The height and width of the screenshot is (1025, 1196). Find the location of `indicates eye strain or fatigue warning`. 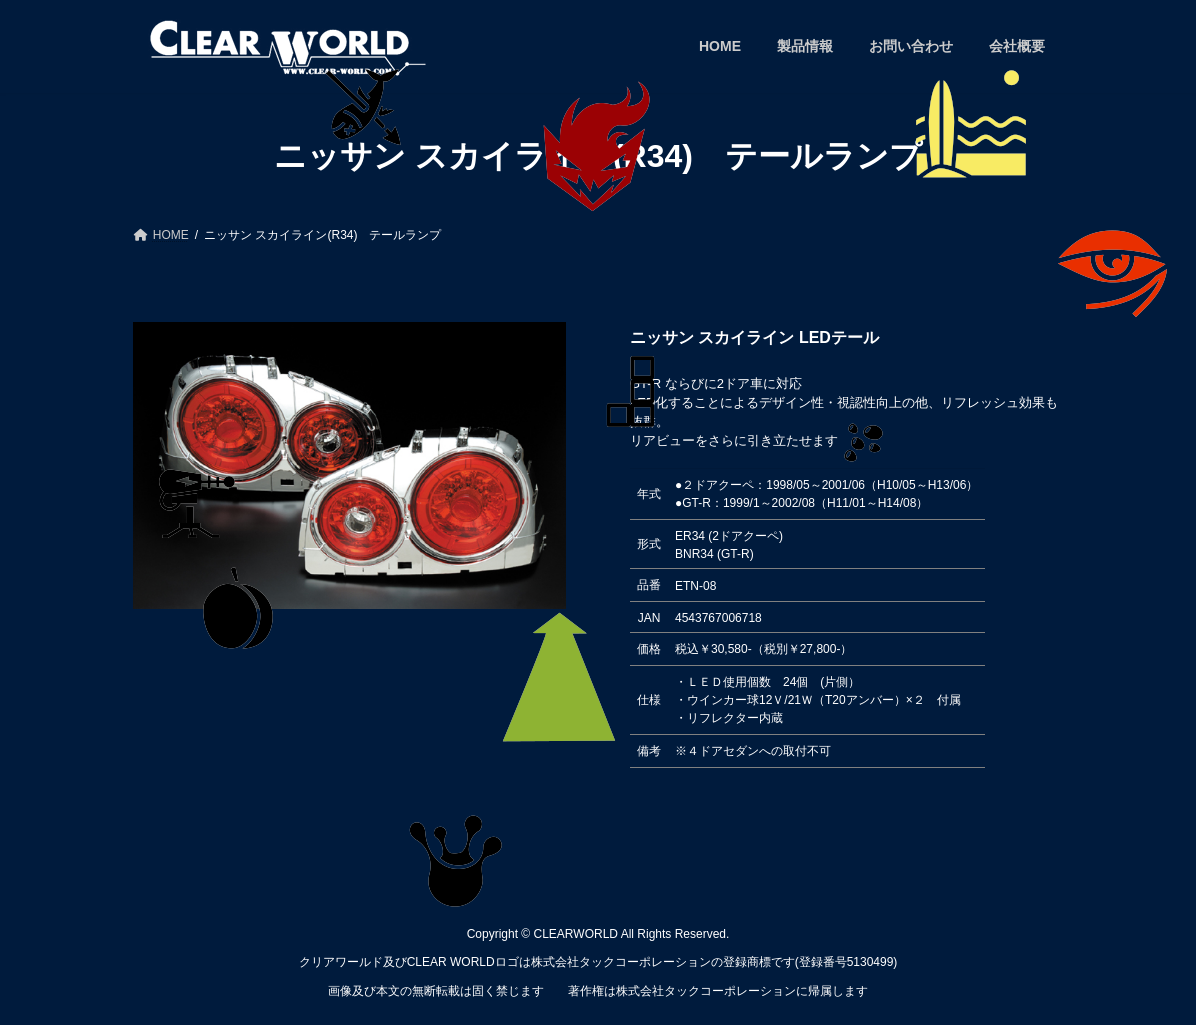

indicates eye strain or fatigue warning is located at coordinates (1112, 261).